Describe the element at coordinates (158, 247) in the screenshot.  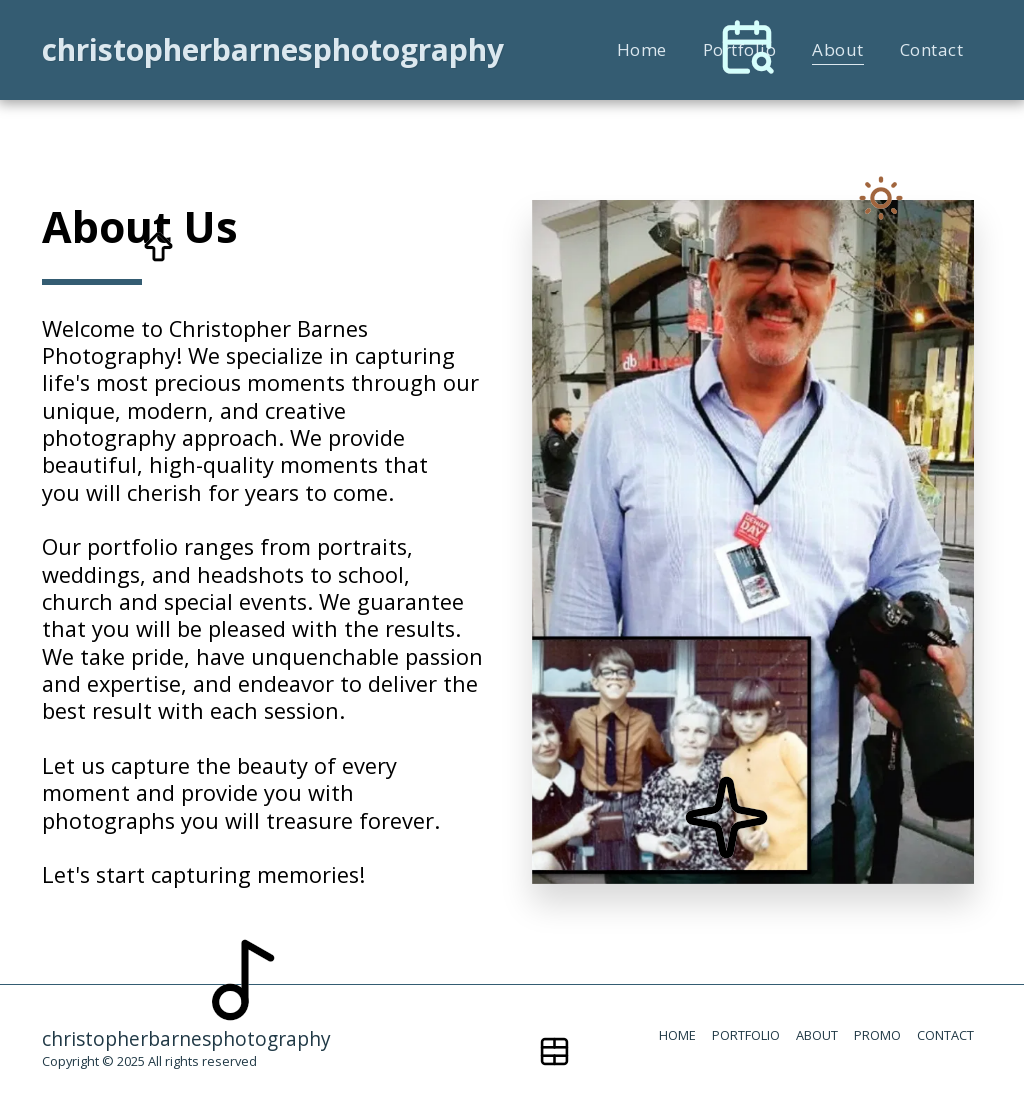
I see `upvote or like content` at that location.